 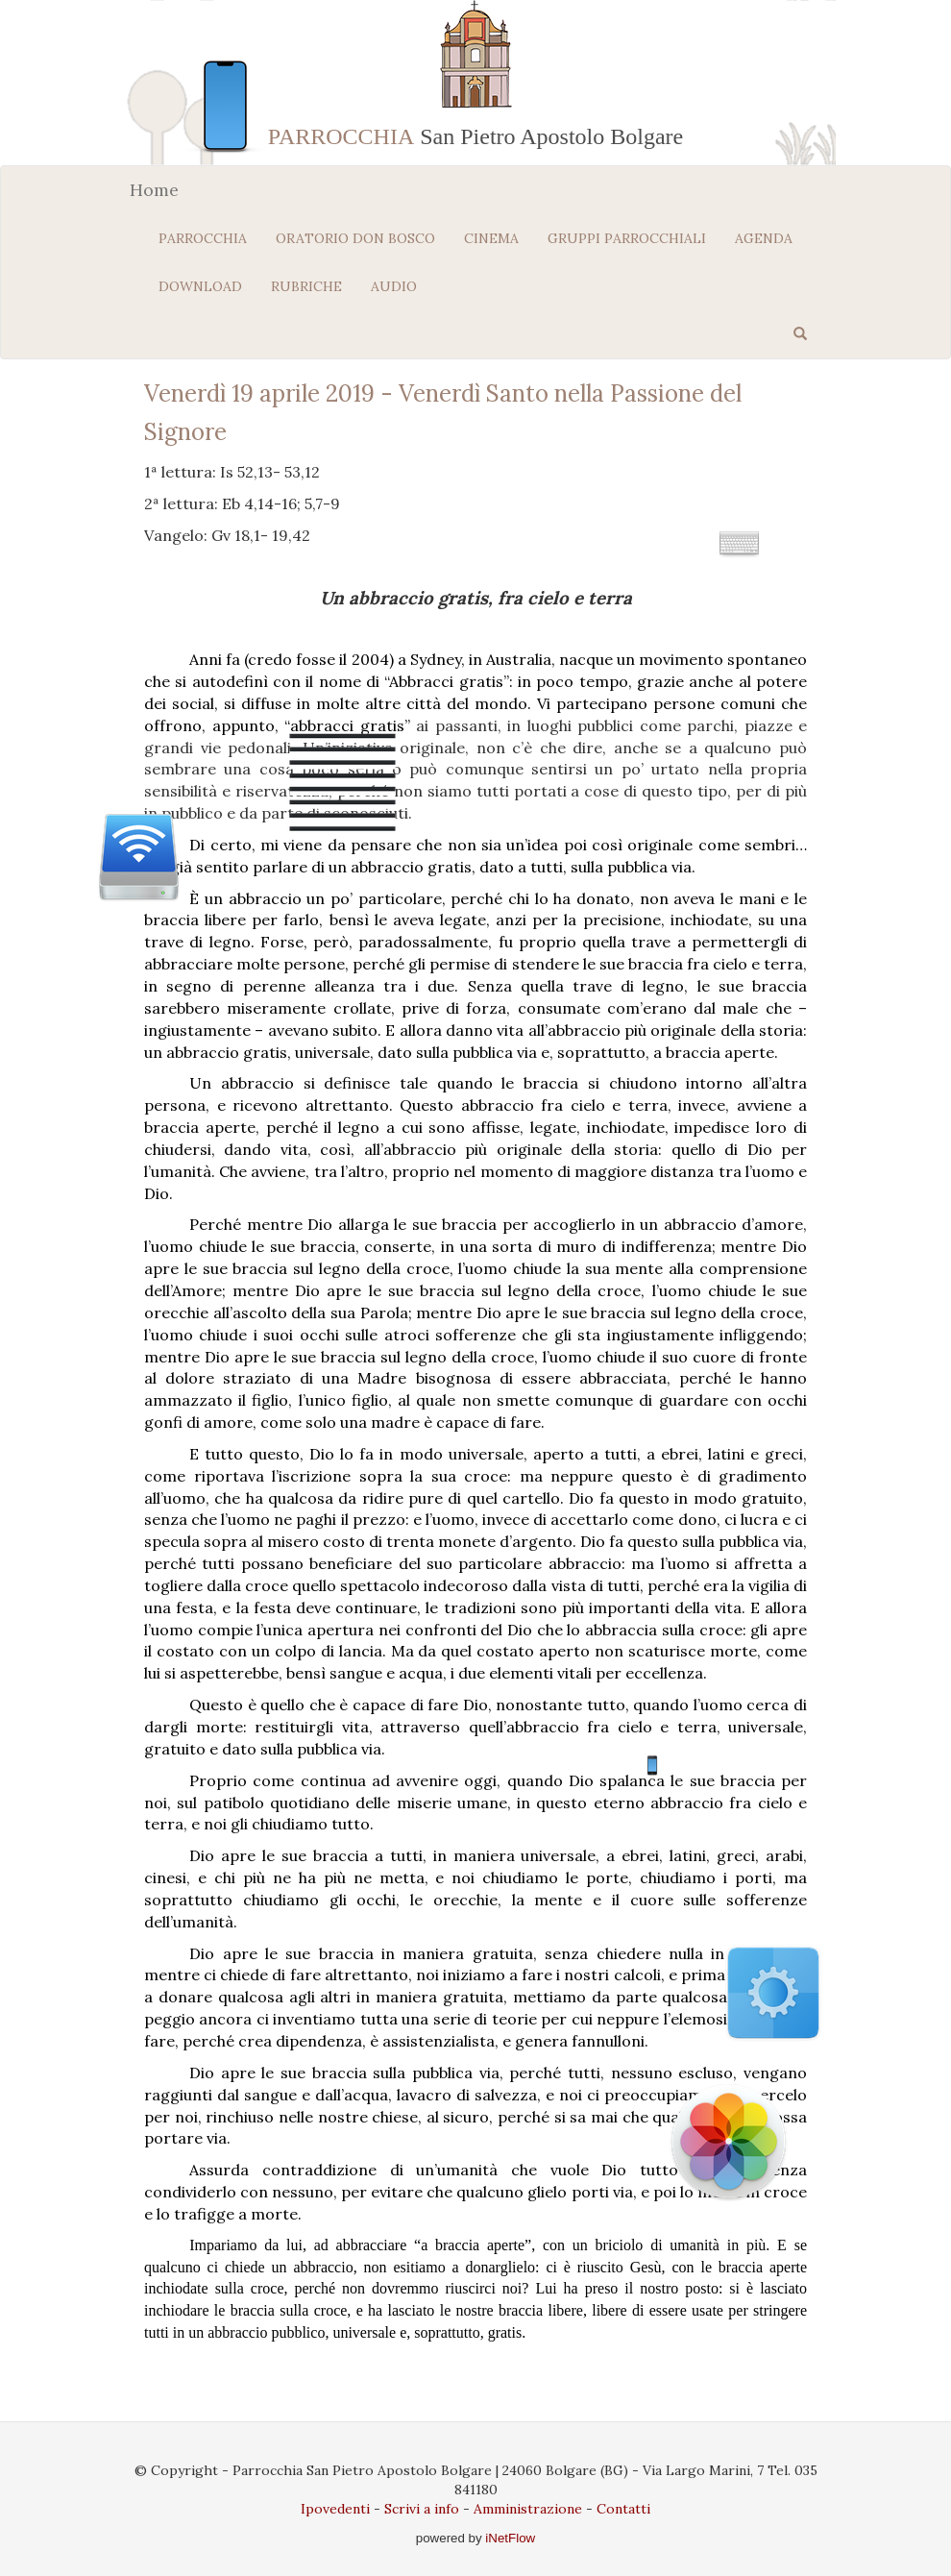 What do you see at coordinates (728, 2141) in the screenshot?
I see `open photos preferences or settings` at bounding box center [728, 2141].